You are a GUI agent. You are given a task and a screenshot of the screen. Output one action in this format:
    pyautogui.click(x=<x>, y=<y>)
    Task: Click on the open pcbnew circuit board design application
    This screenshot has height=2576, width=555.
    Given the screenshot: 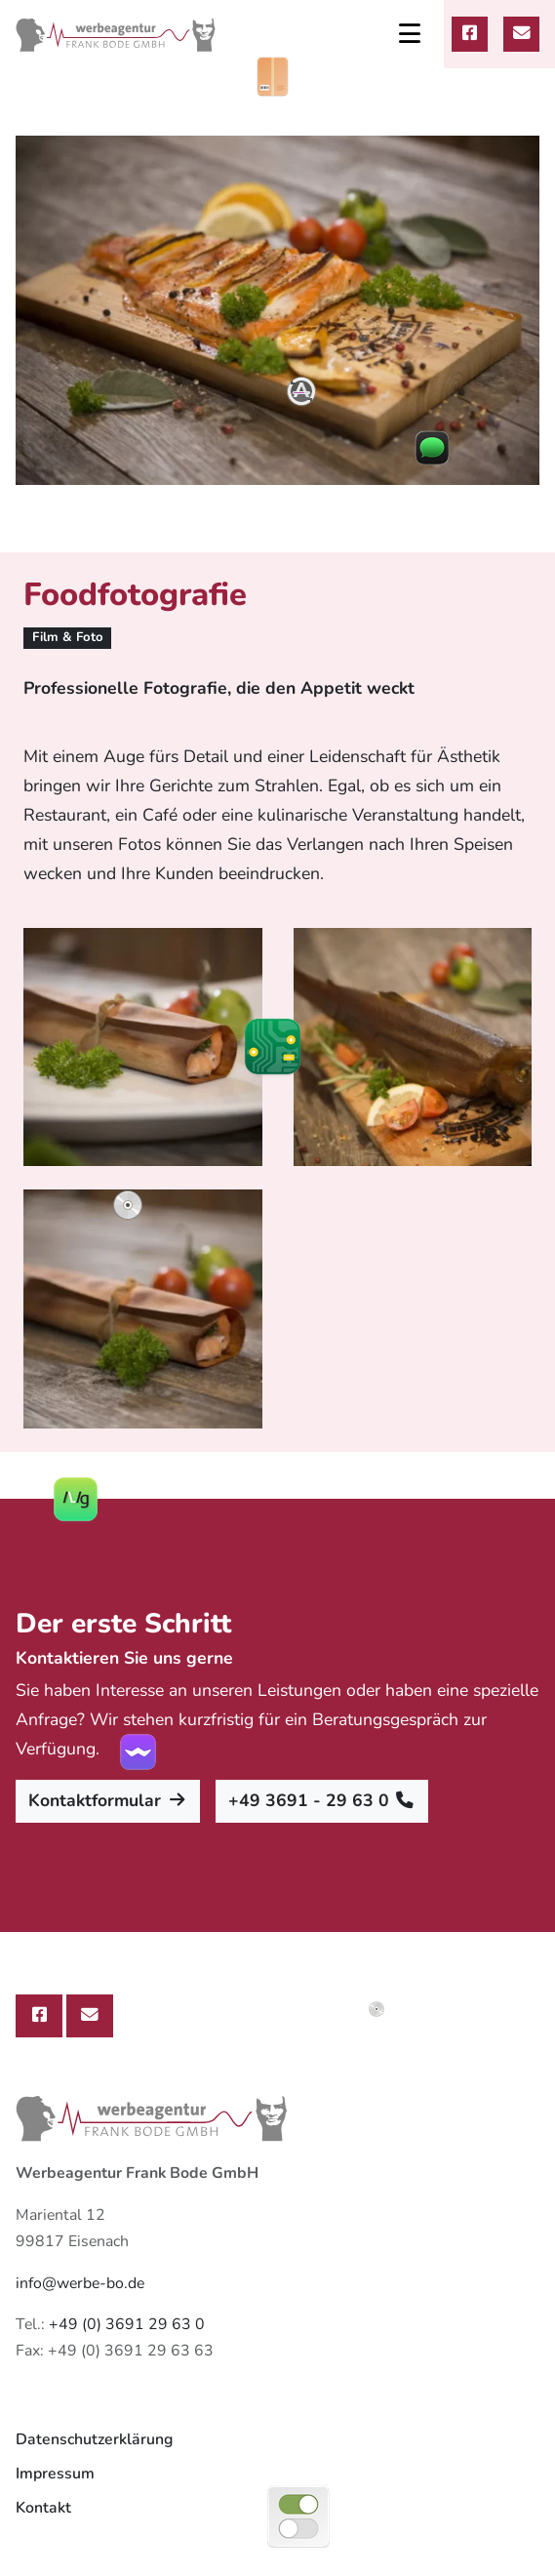 What is the action you would take?
    pyautogui.click(x=272, y=1046)
    